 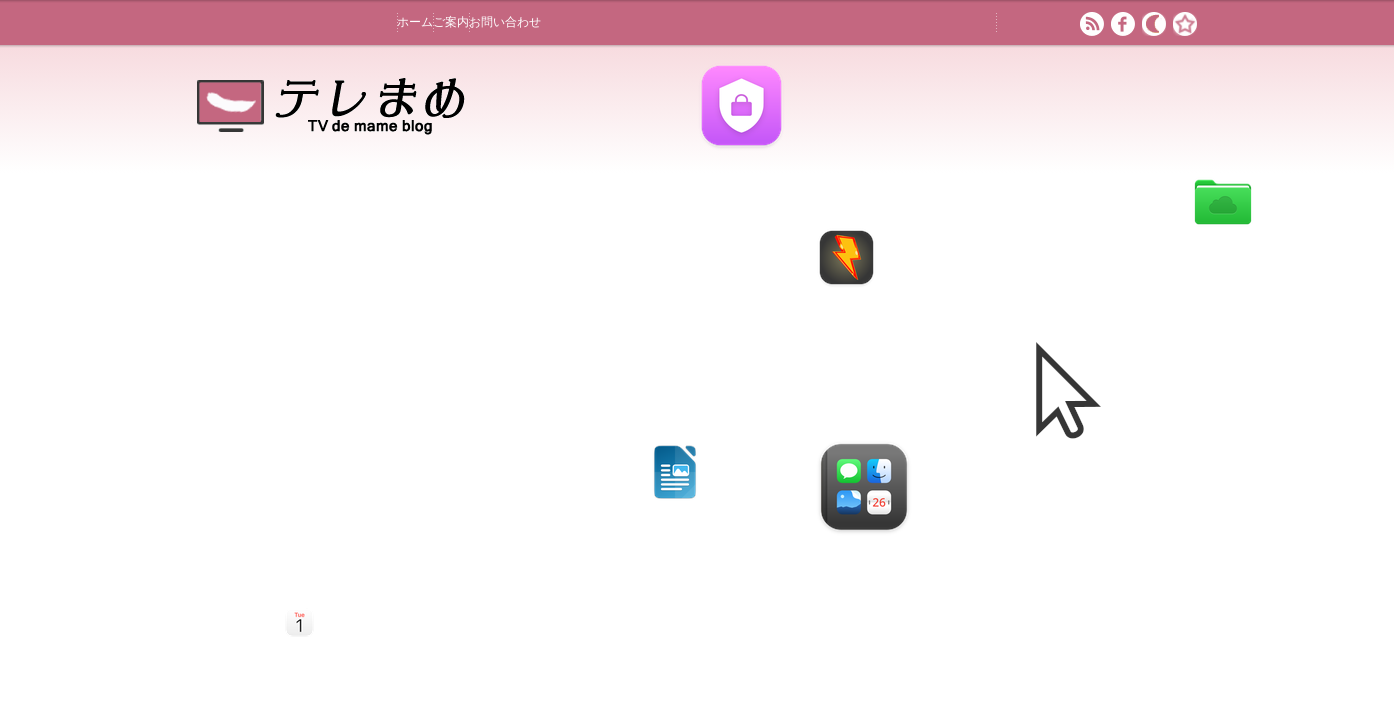 I want to click on open the calendar app, so click(x=299, y=622).